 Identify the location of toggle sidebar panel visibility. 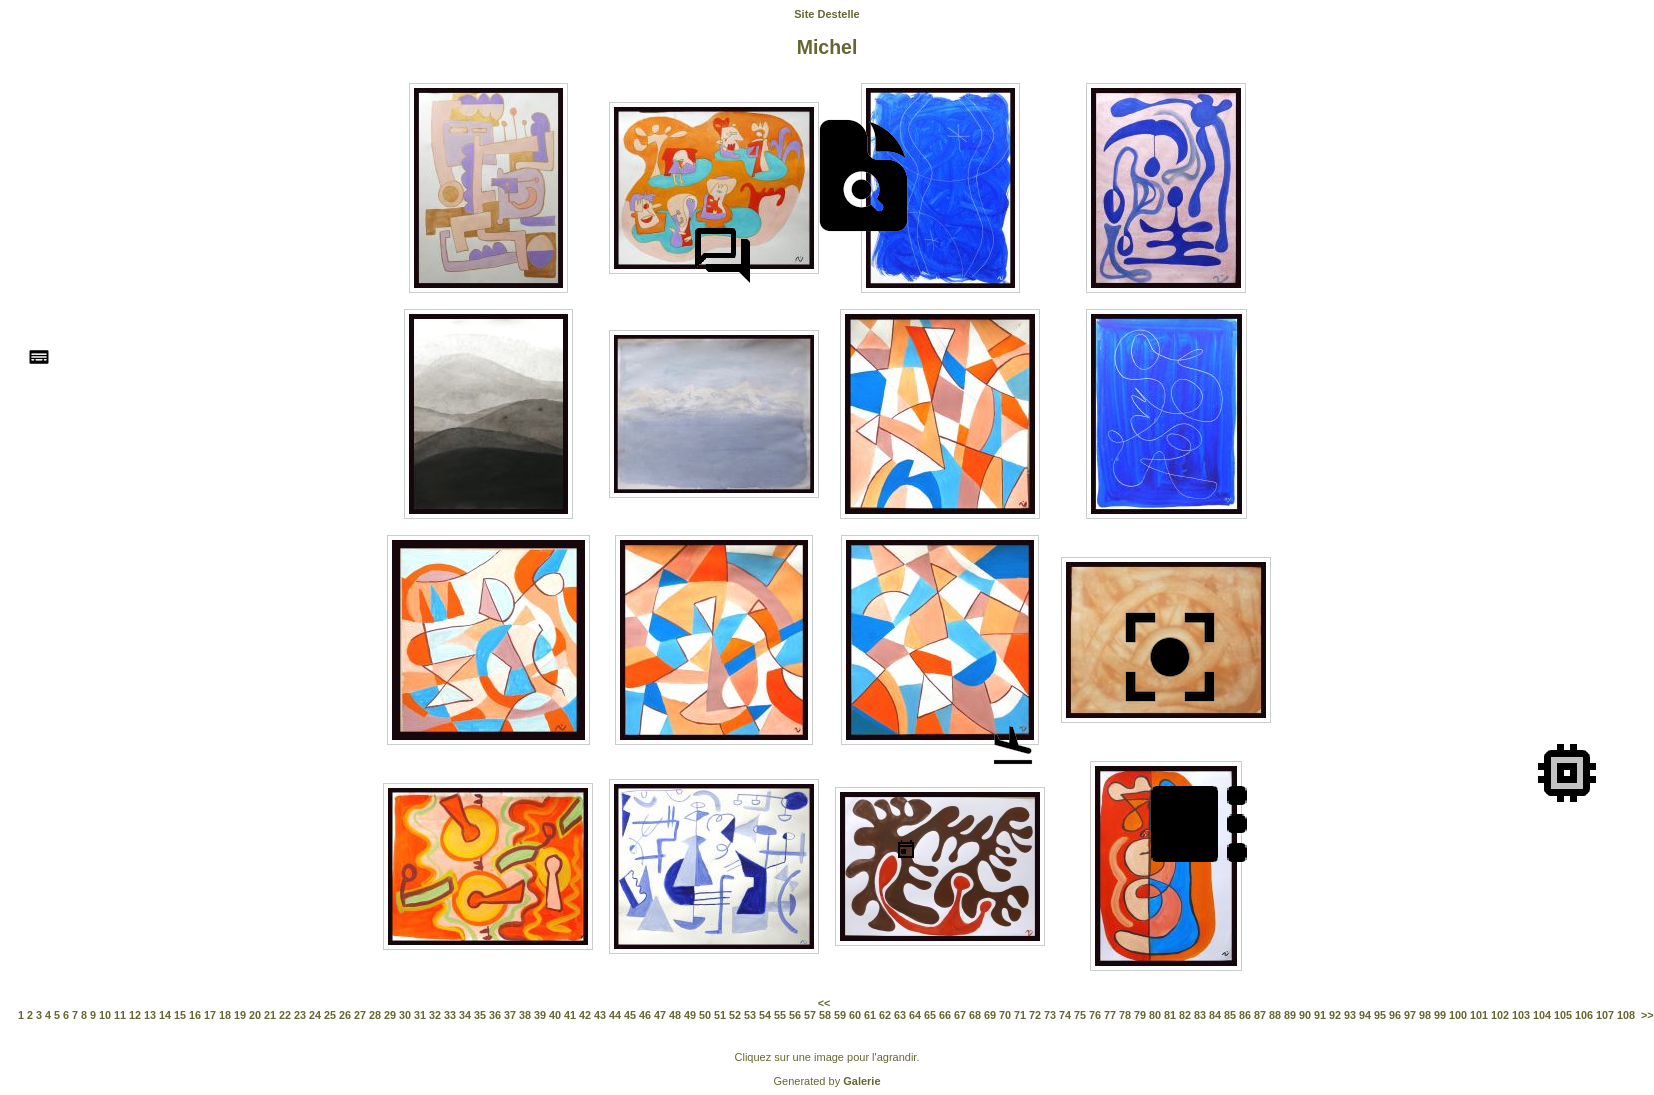
(1199, 824).